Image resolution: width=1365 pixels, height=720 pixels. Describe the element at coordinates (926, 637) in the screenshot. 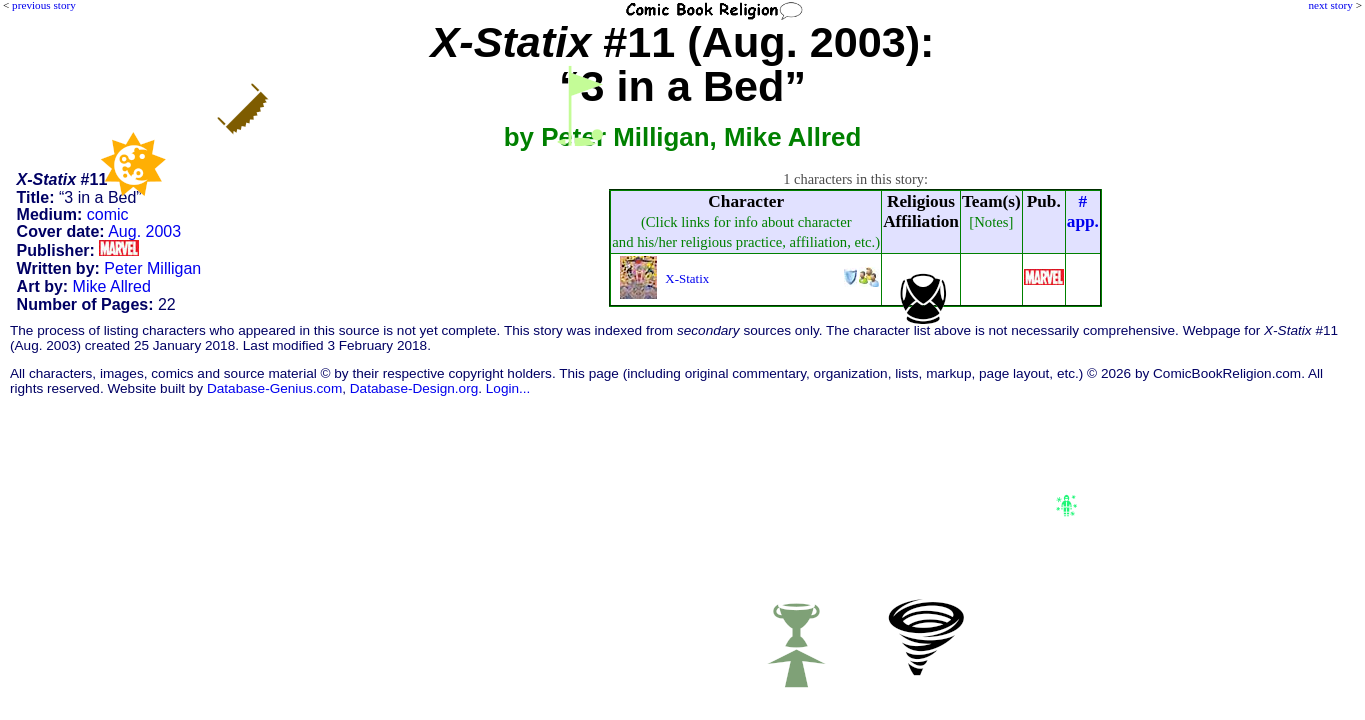

I see `indicates wind or tornado weather condition` at that location.